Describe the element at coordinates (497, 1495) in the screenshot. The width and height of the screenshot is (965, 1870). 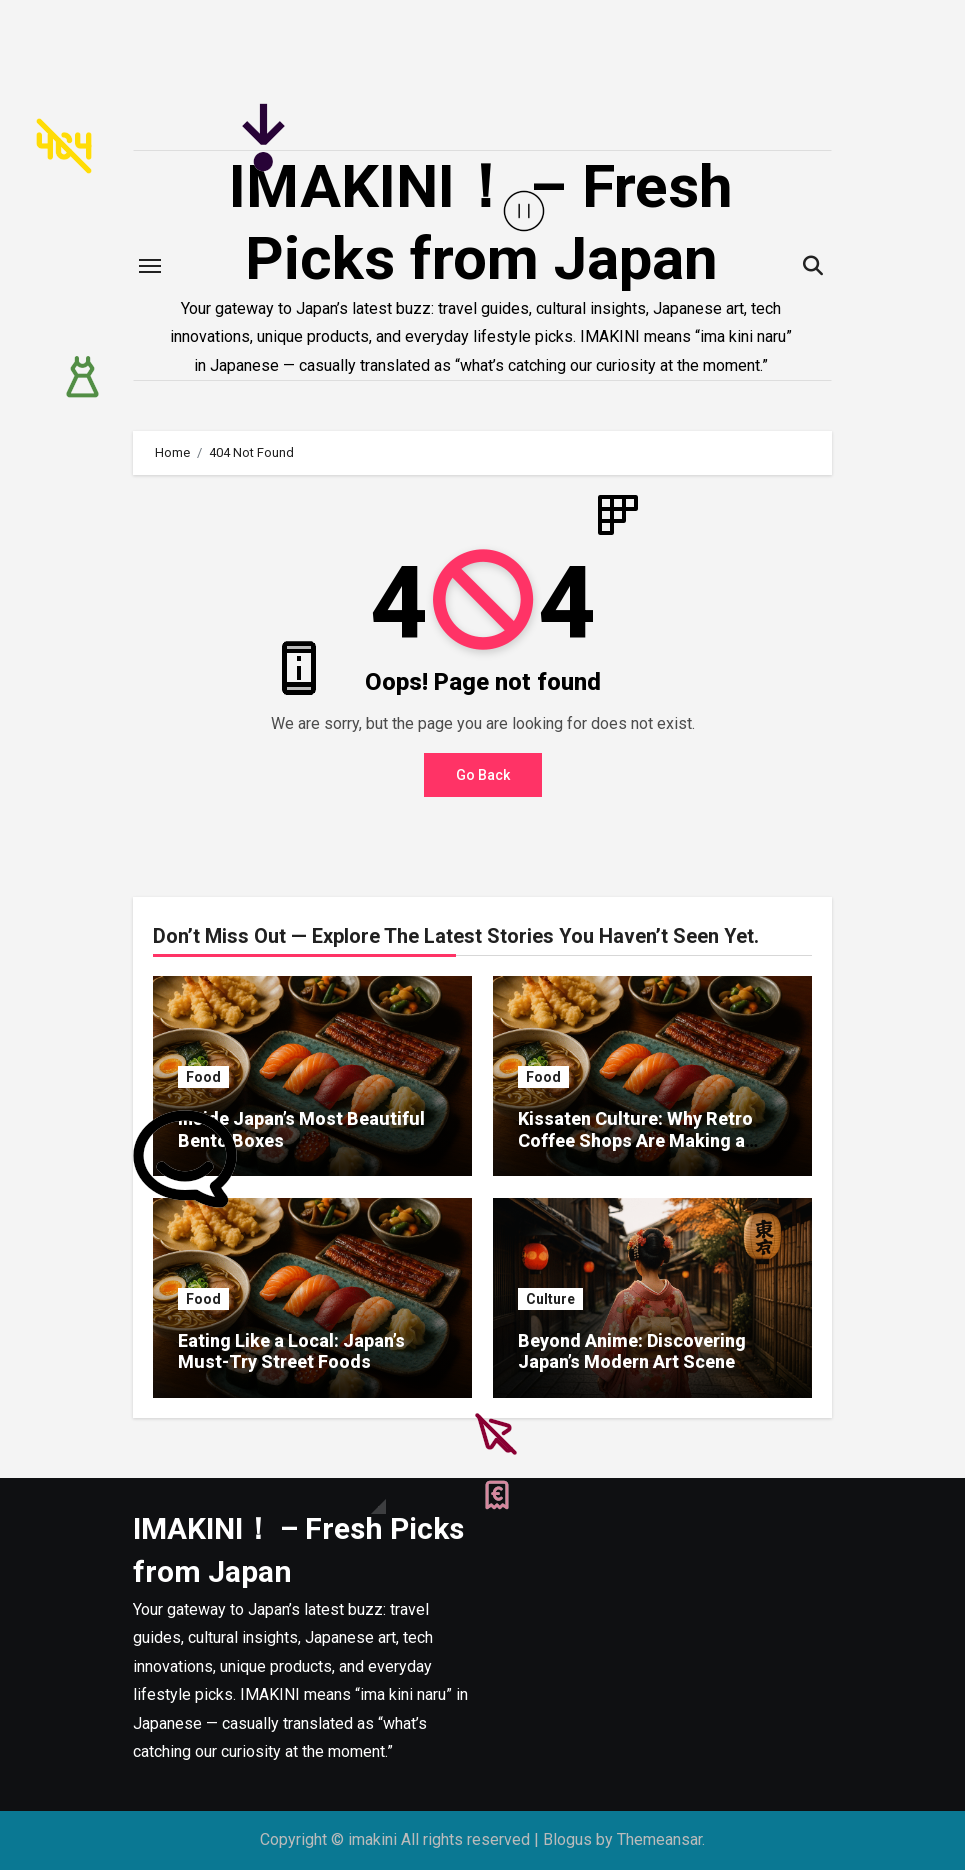
I see `view euro transaction receipt` at that location.